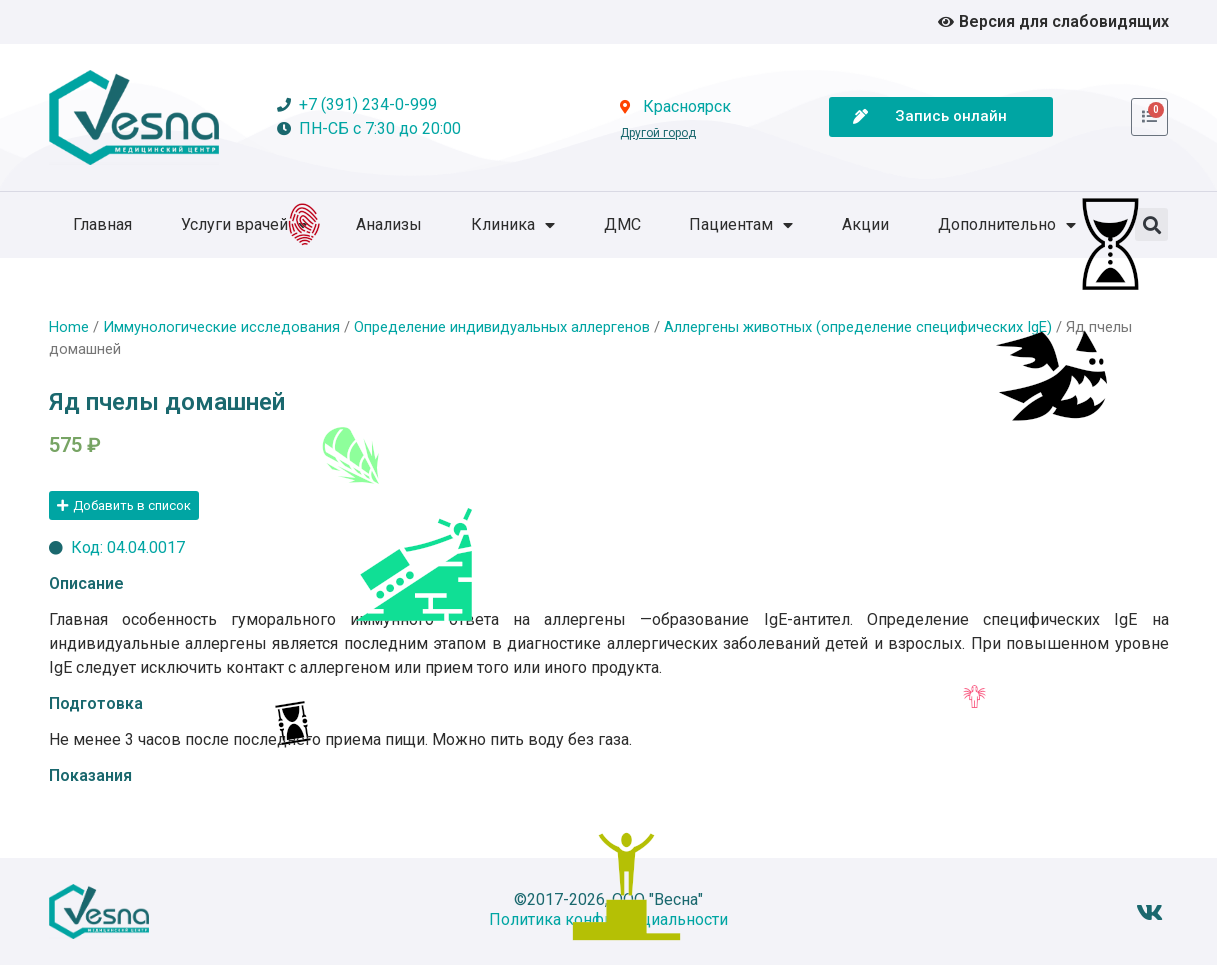  I want to click on select octopus-human hybrid character, so click(974, 696).